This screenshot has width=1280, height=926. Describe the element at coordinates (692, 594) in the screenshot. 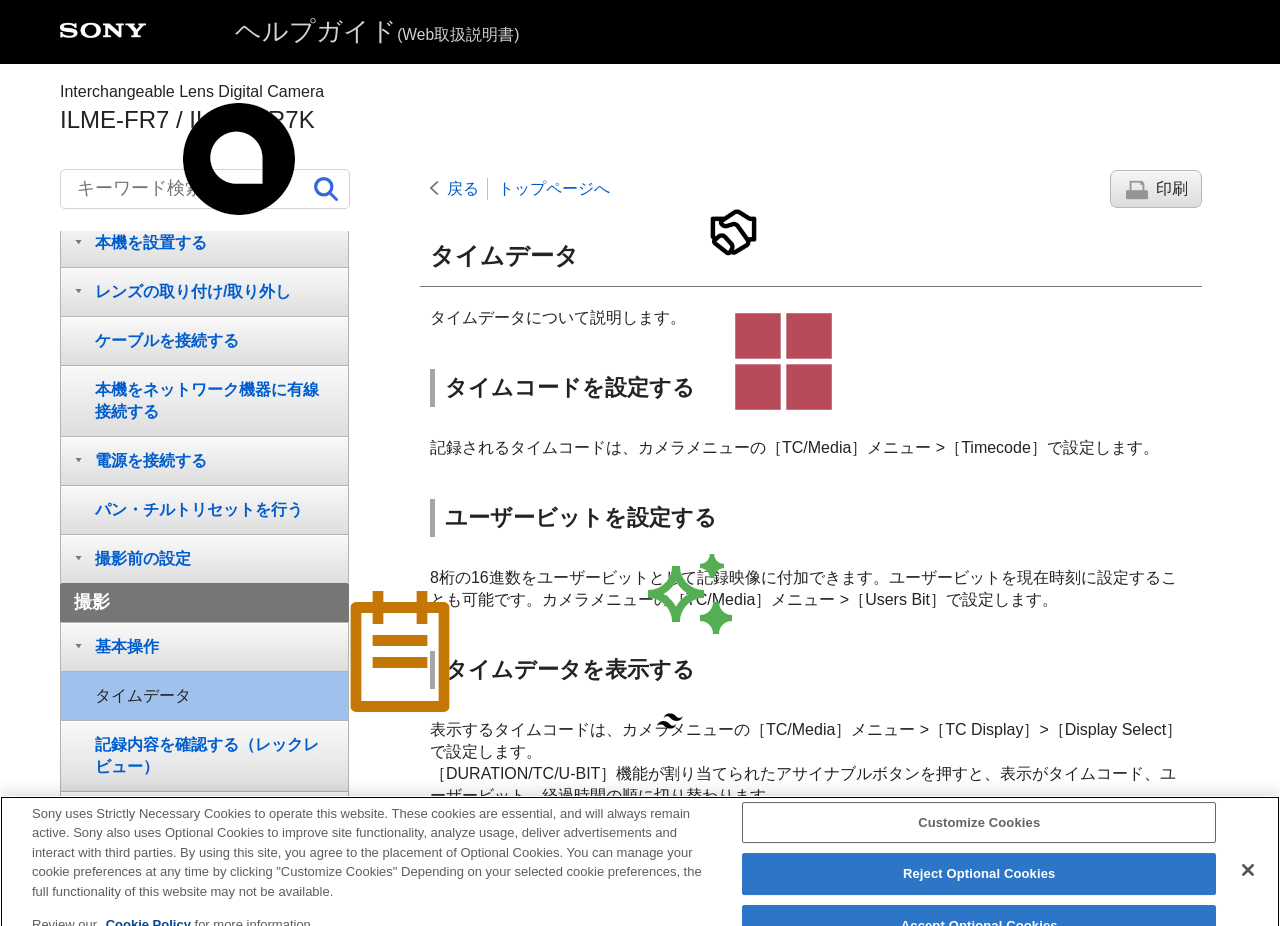

I see `indicates AI-generated or enhanced content` at that location.